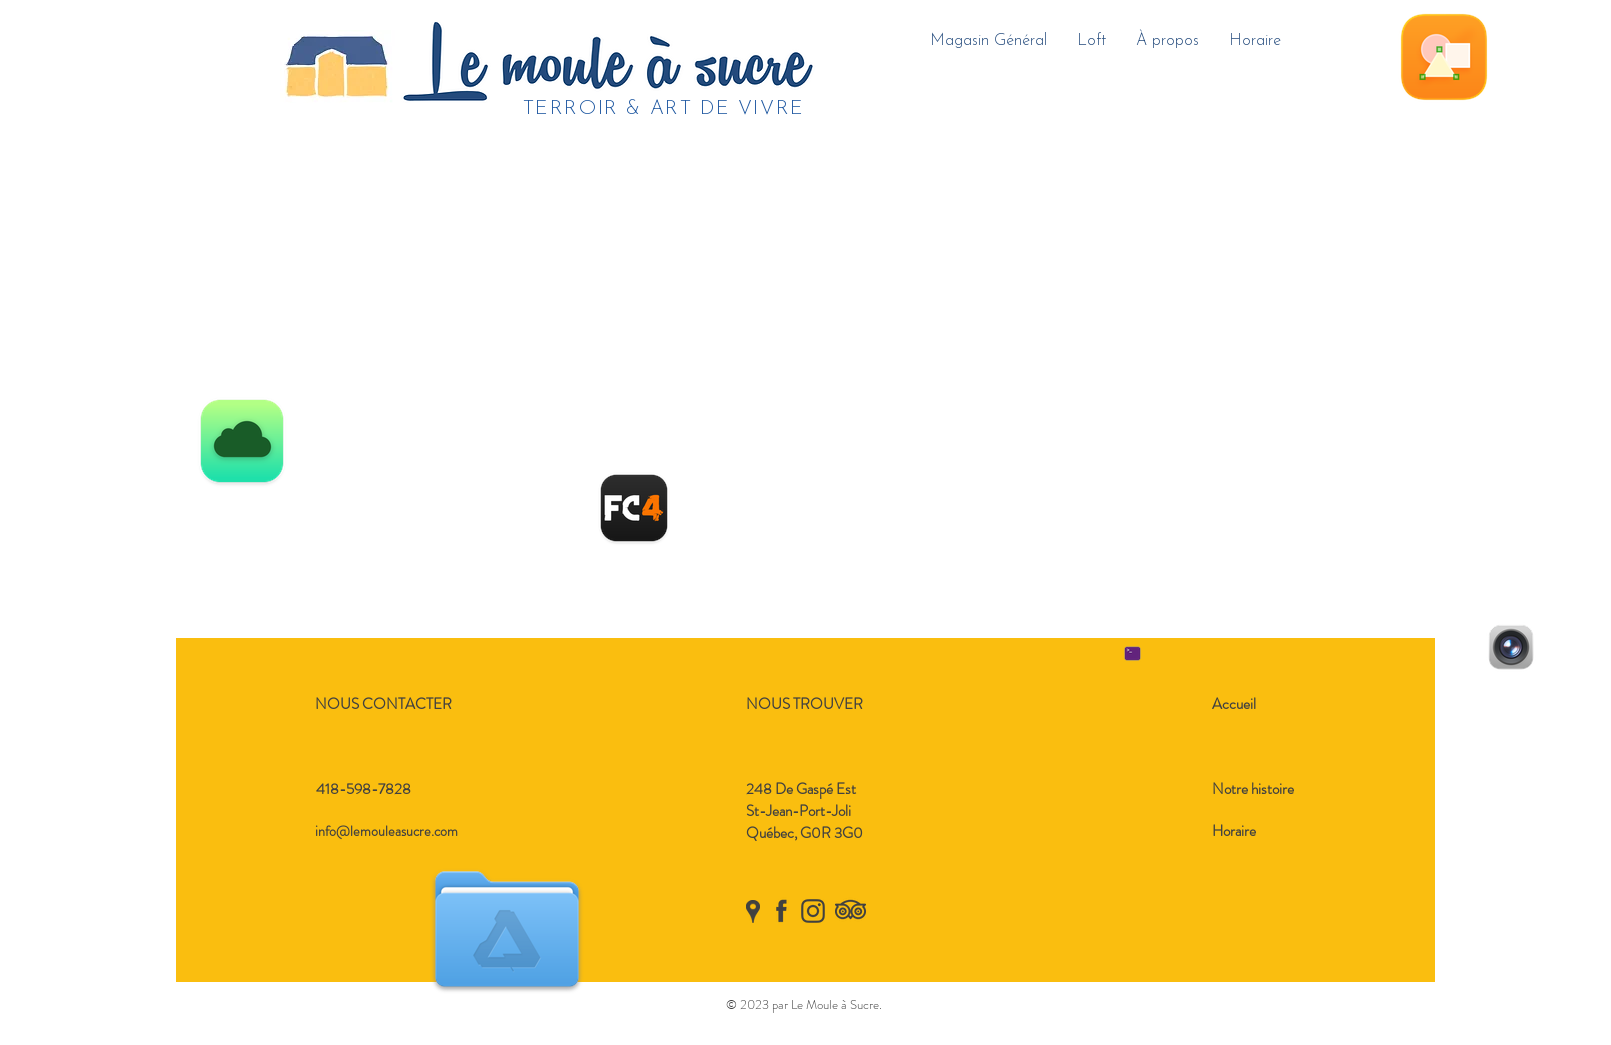  What do you see at coordinates (242, 441) in the screenshot?
I see `open 4k video downloader app` at bounding box center [242, 441].